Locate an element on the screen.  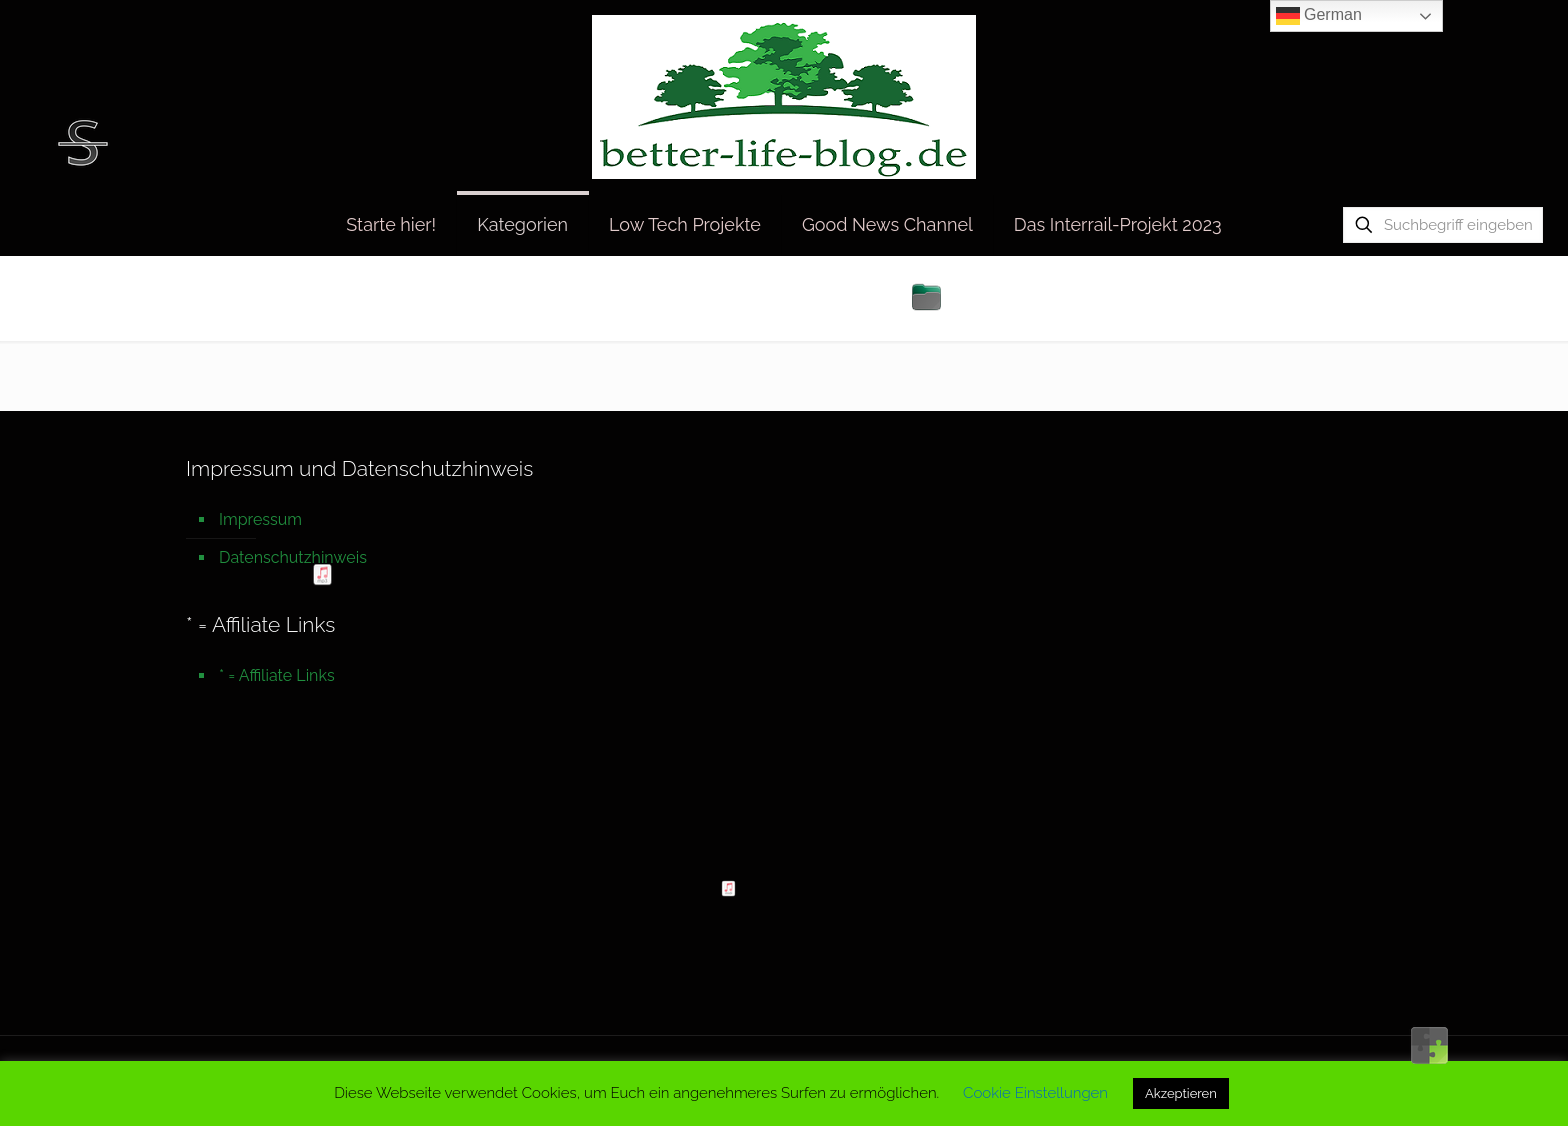
open folder containing files is located at coordinates (926, 296).